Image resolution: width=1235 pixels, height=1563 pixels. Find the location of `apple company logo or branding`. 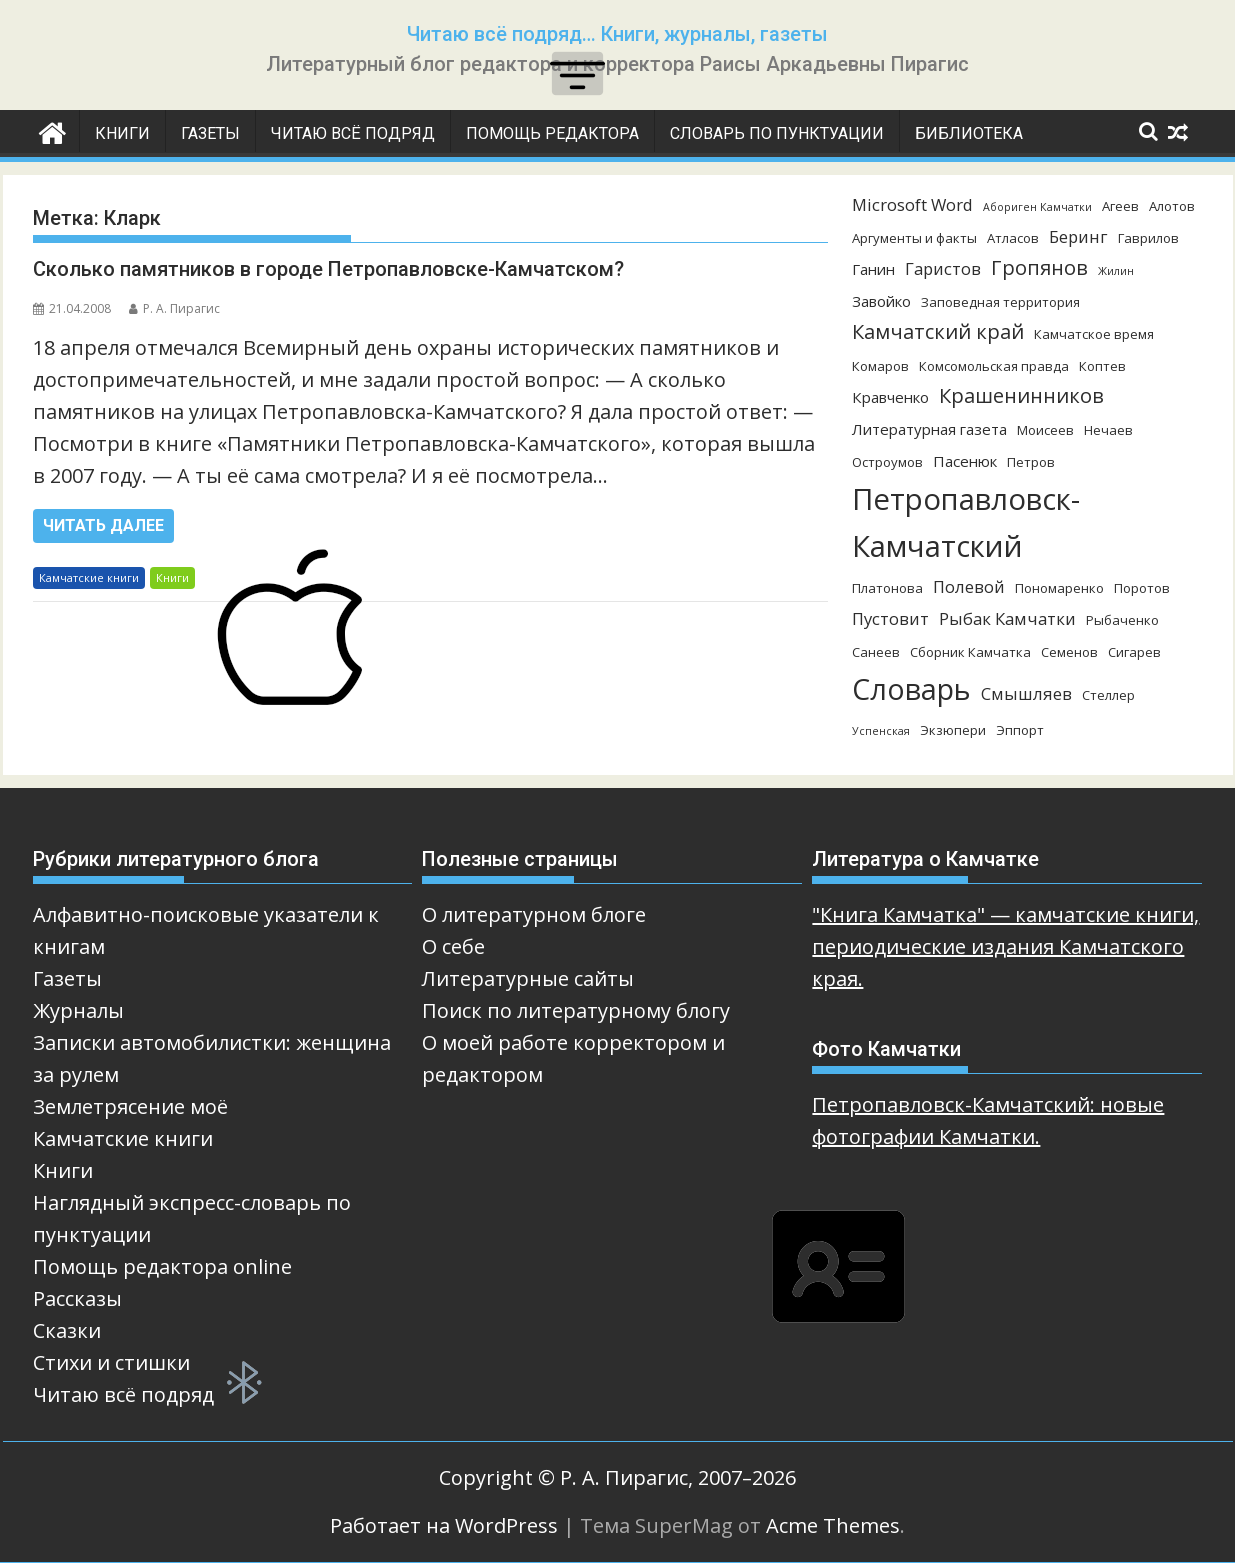

apple company logo or branding is located at coordinates (295, 638).